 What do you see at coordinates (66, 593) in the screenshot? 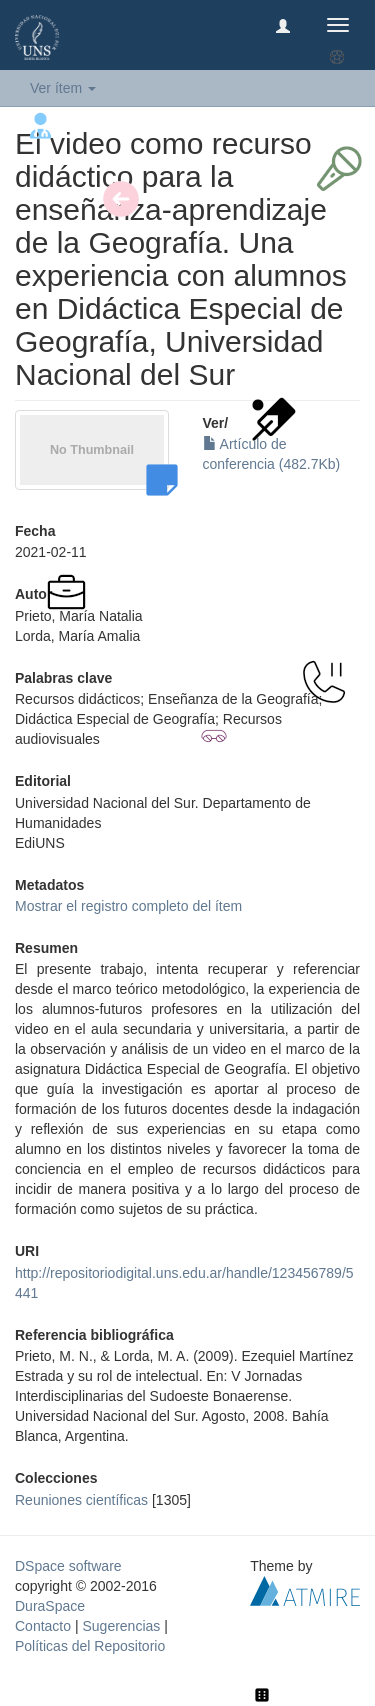
I see `access work or business-related features` at bounding box center [66, 593].